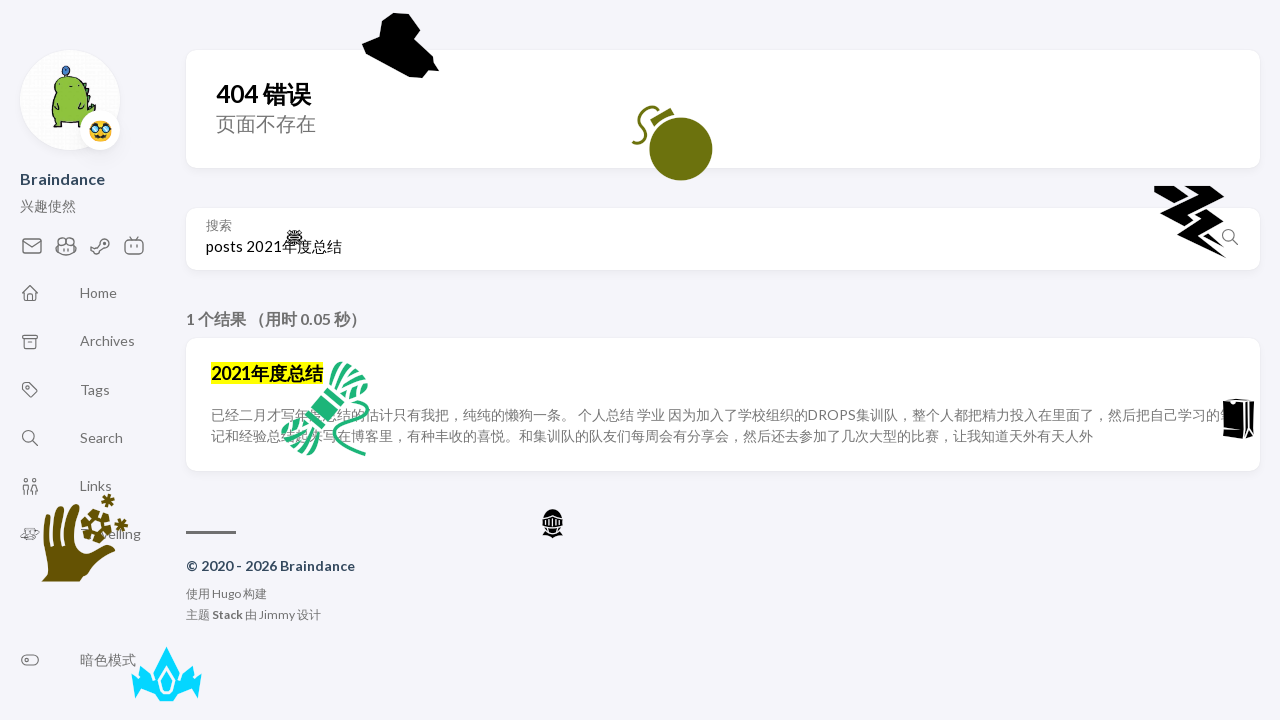  What do you see at coordinates (85, 537) in the screenshot?
I see `cast an ice or frost spell` at bounding box center [85, 537].